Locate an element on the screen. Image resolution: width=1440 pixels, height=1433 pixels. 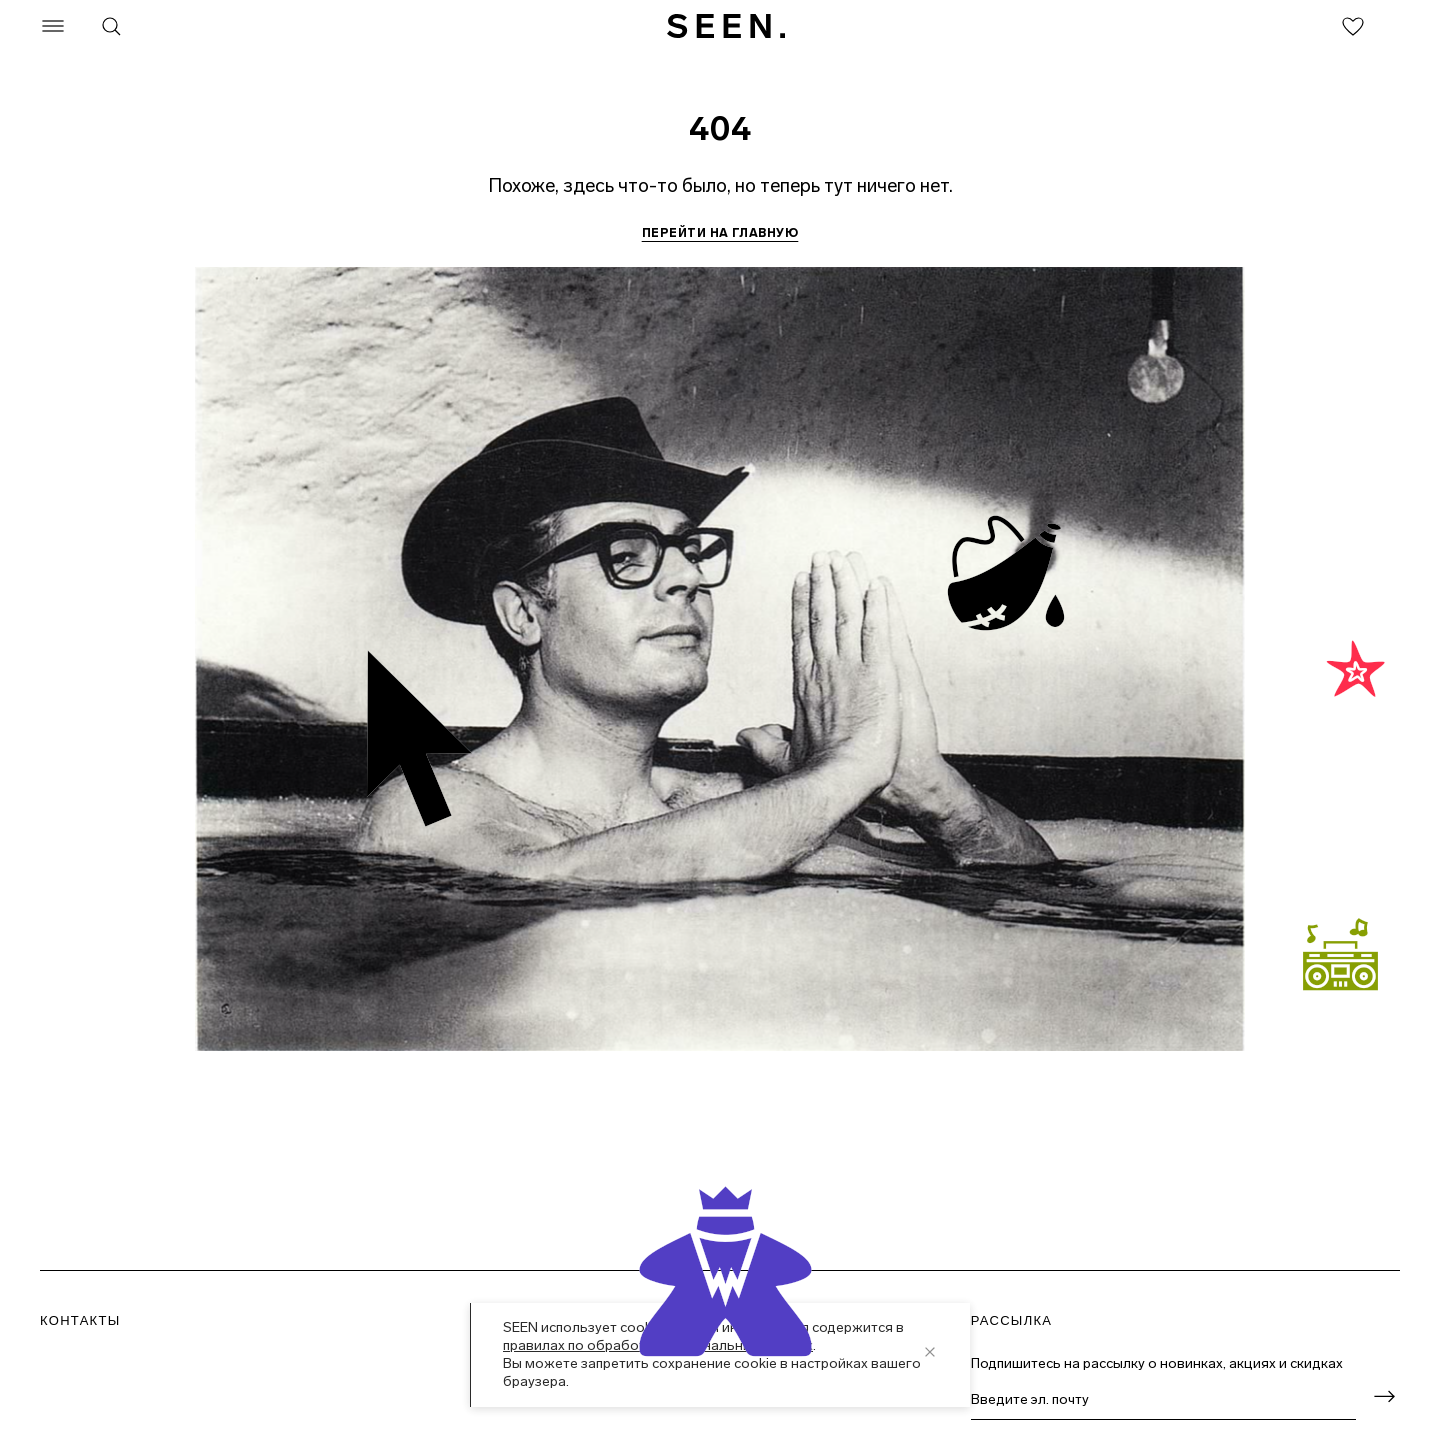
open music player or audio controls is located at coordinates (1340, 955).